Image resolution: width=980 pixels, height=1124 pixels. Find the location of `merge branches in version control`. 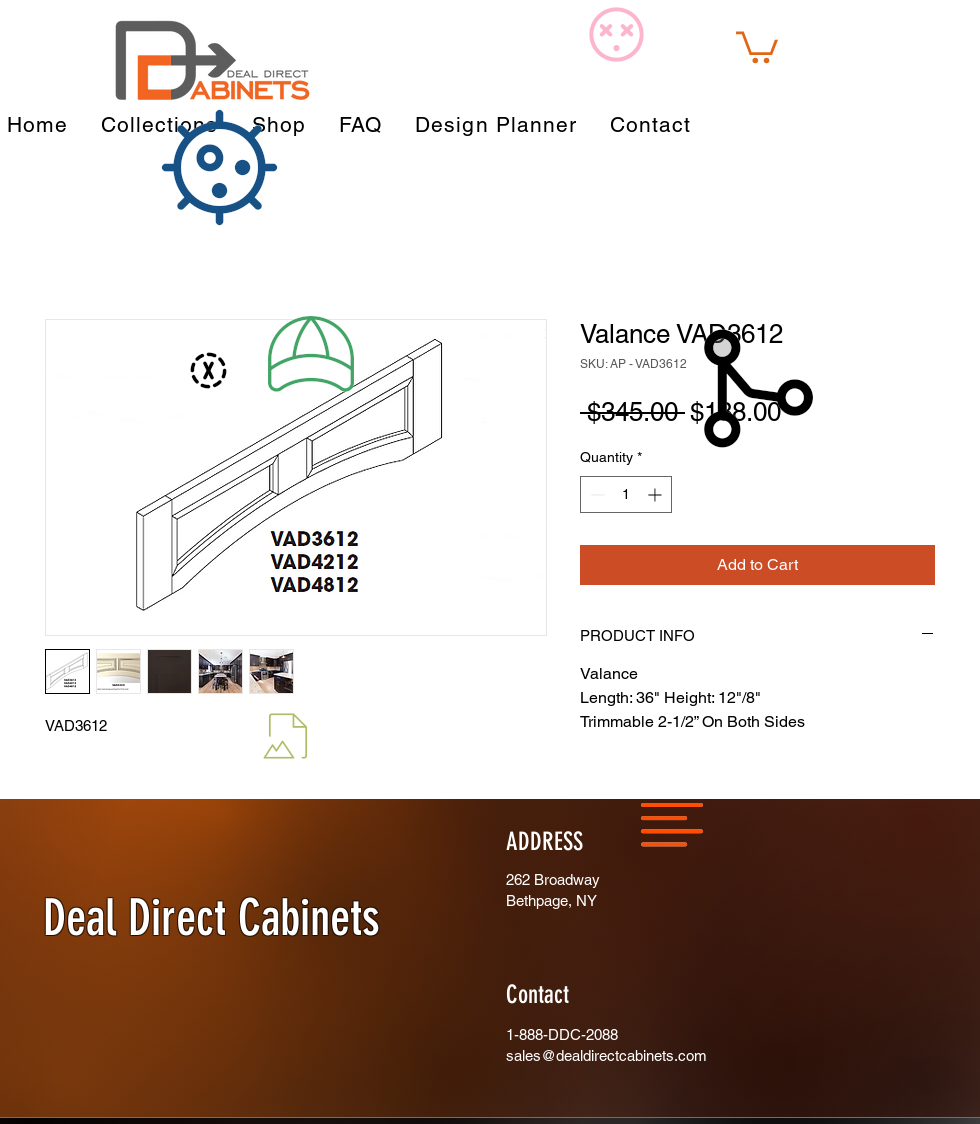

merge branches in version control is located at coordinates (749, 388).